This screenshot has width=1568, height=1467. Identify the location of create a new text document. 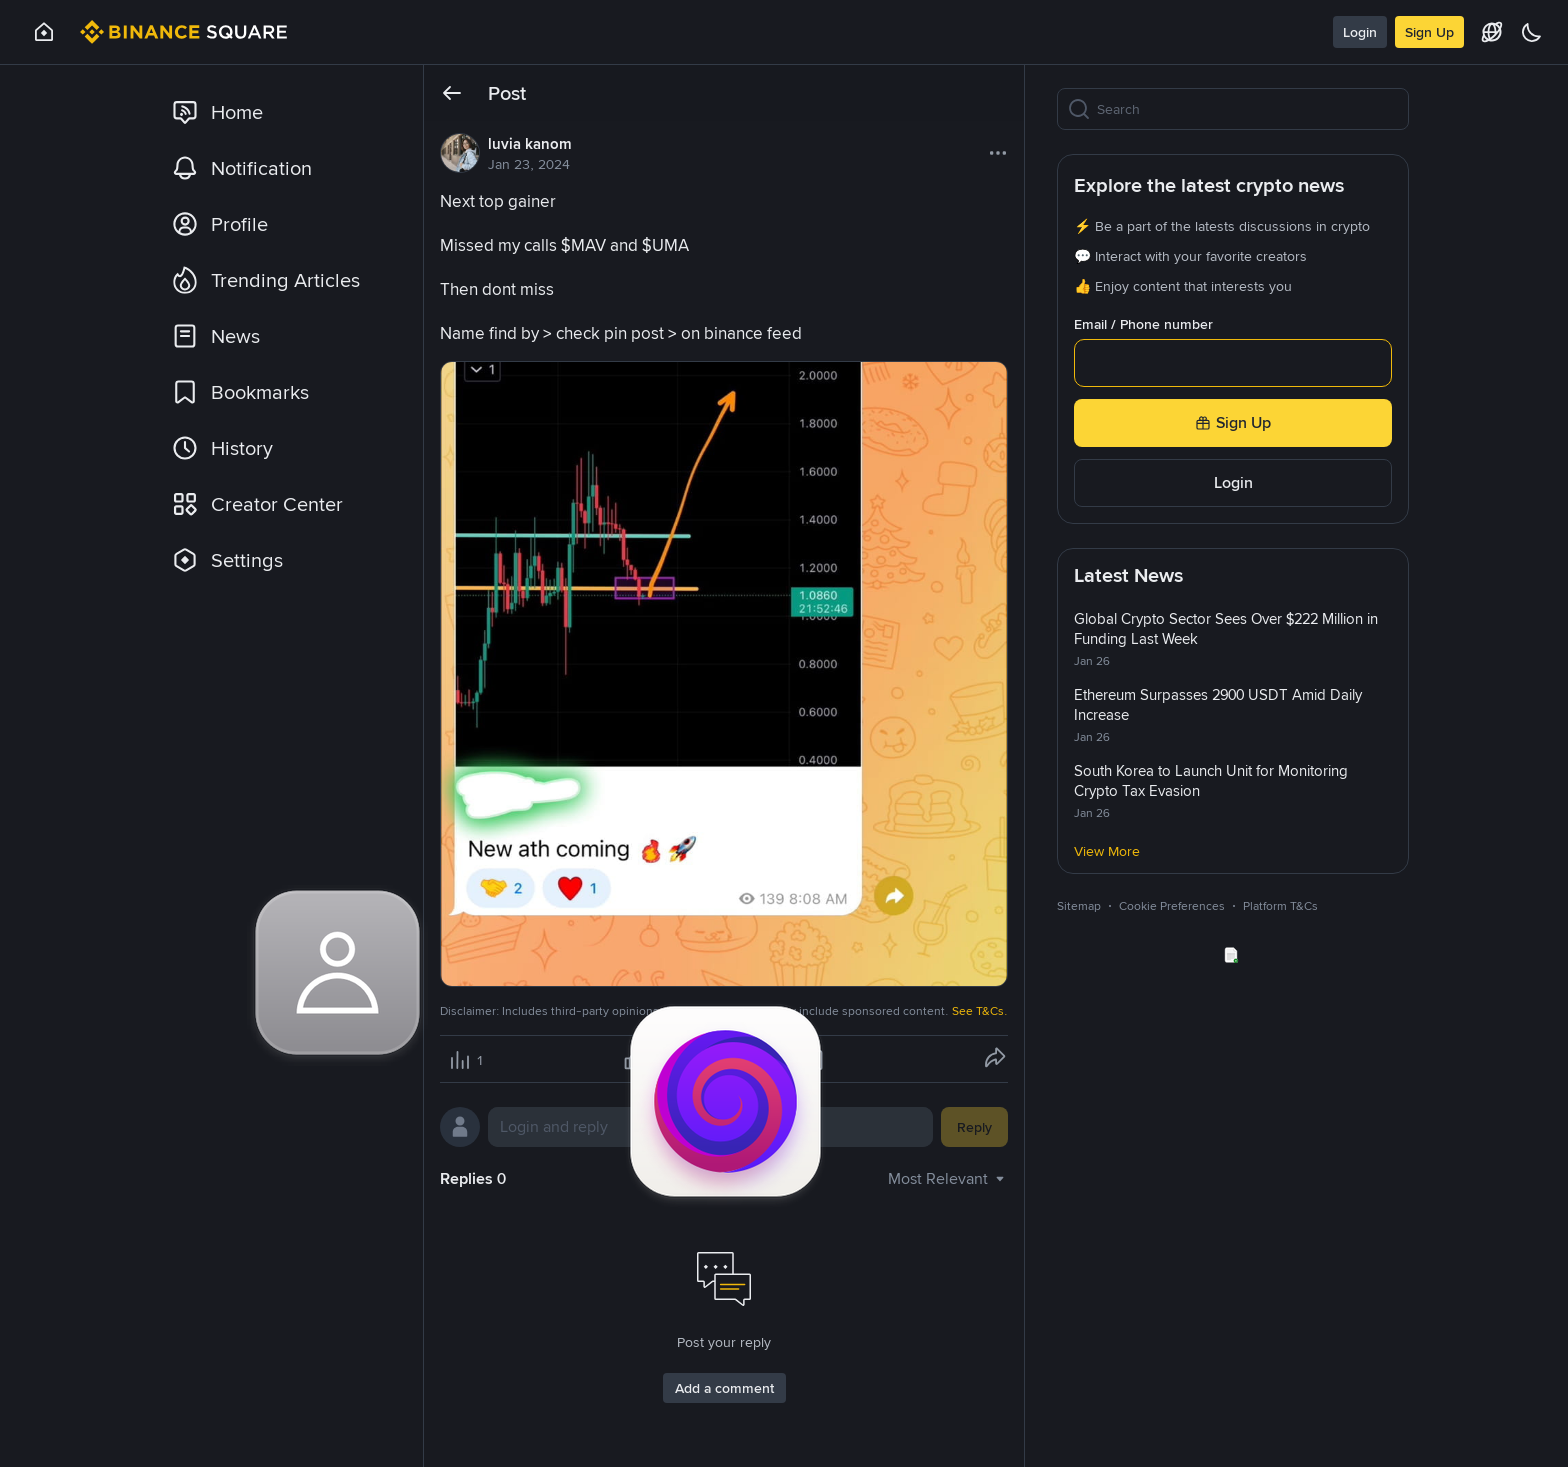
(1231, 955).